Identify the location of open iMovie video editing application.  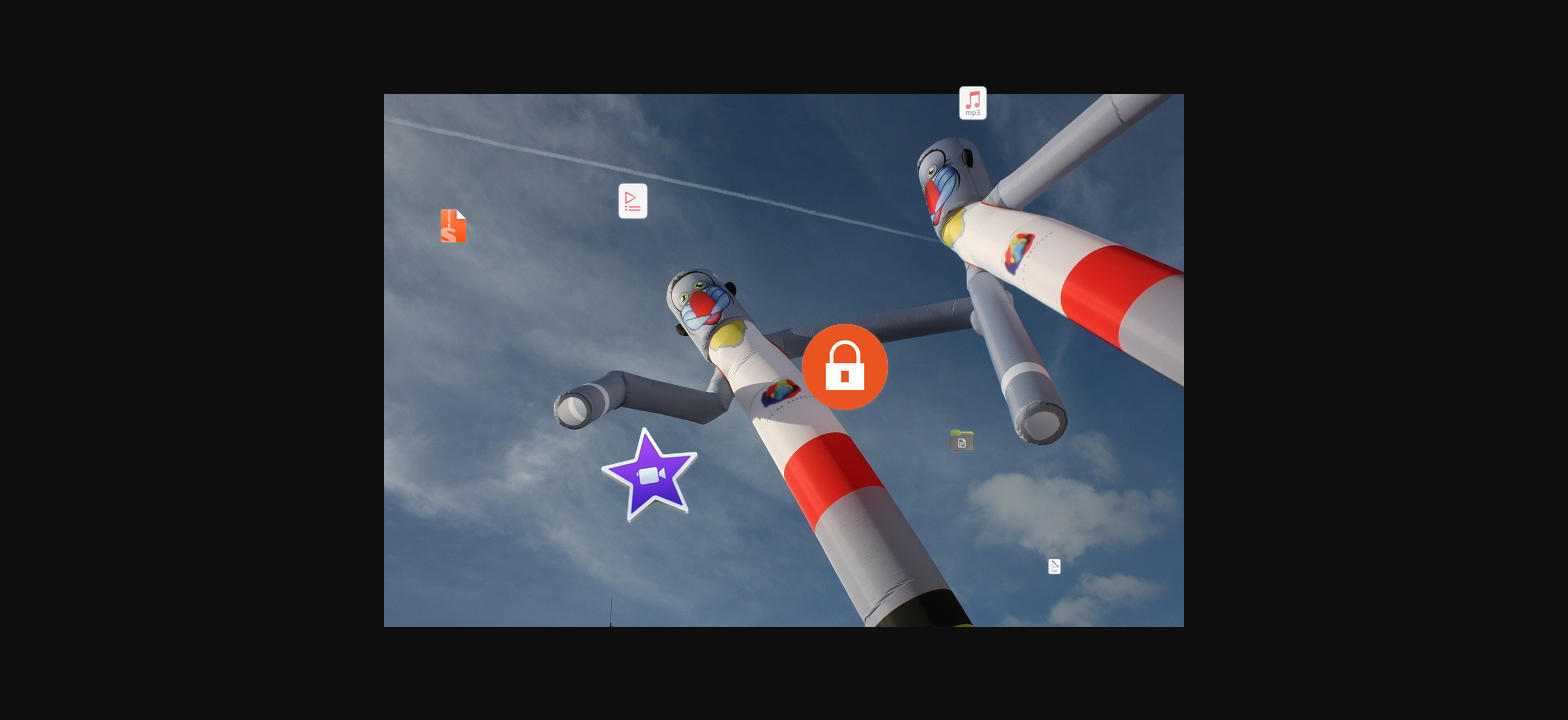
(649, 476).